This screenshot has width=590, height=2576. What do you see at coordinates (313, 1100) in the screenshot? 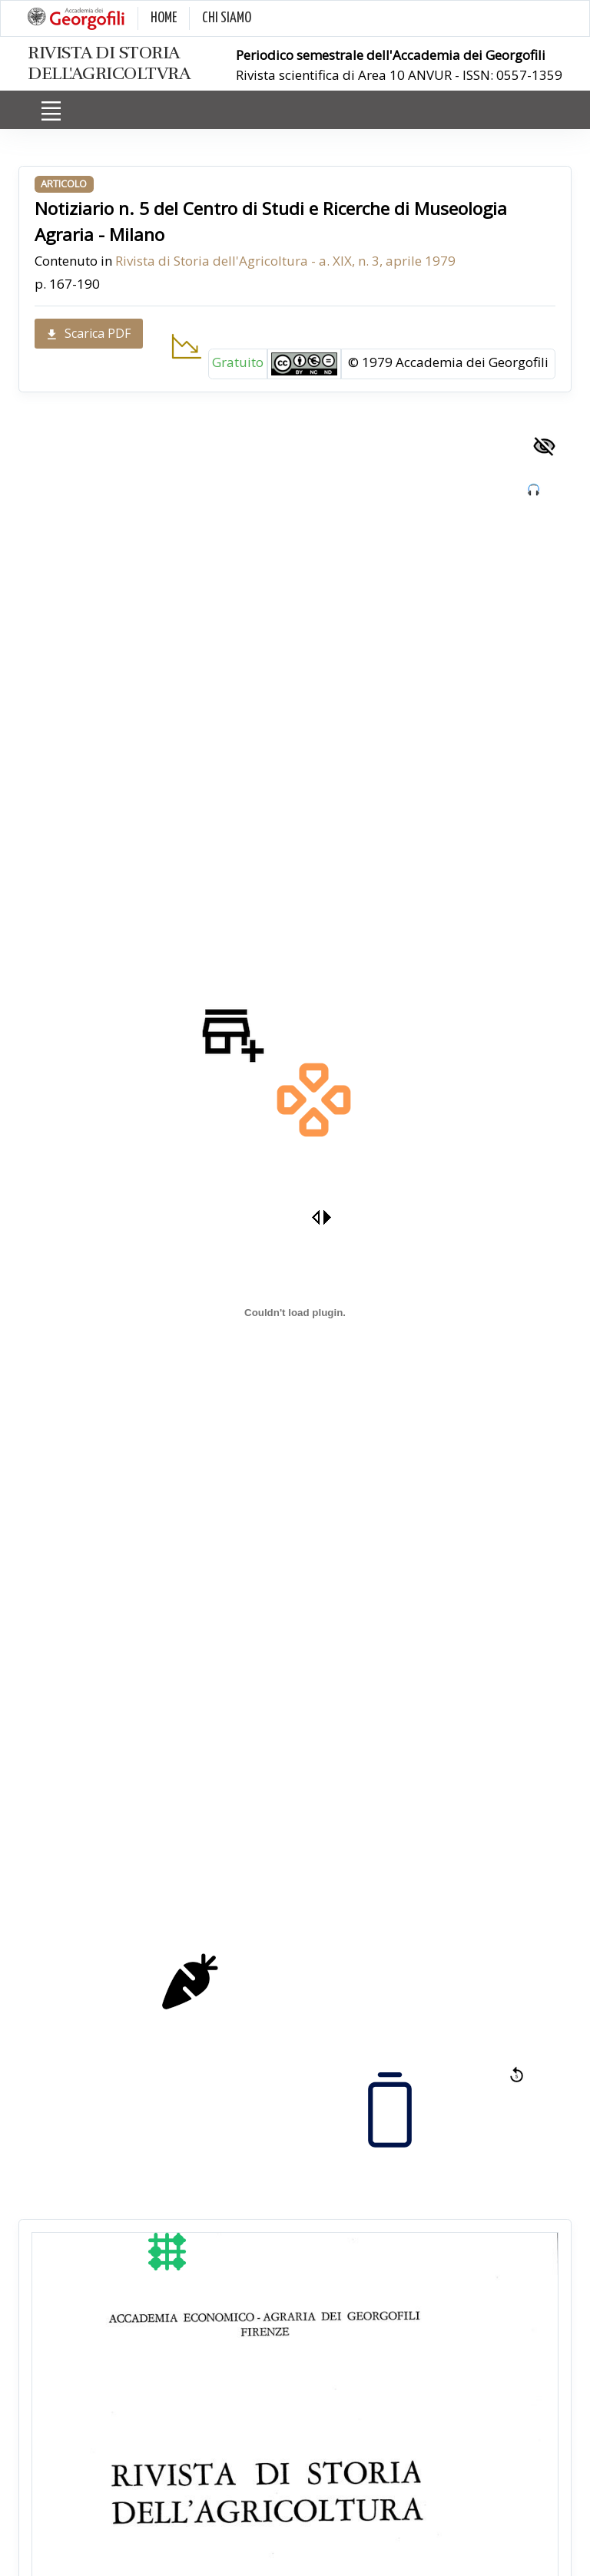
I see `access gaming features or settings` at bounding box center [313, 1100].